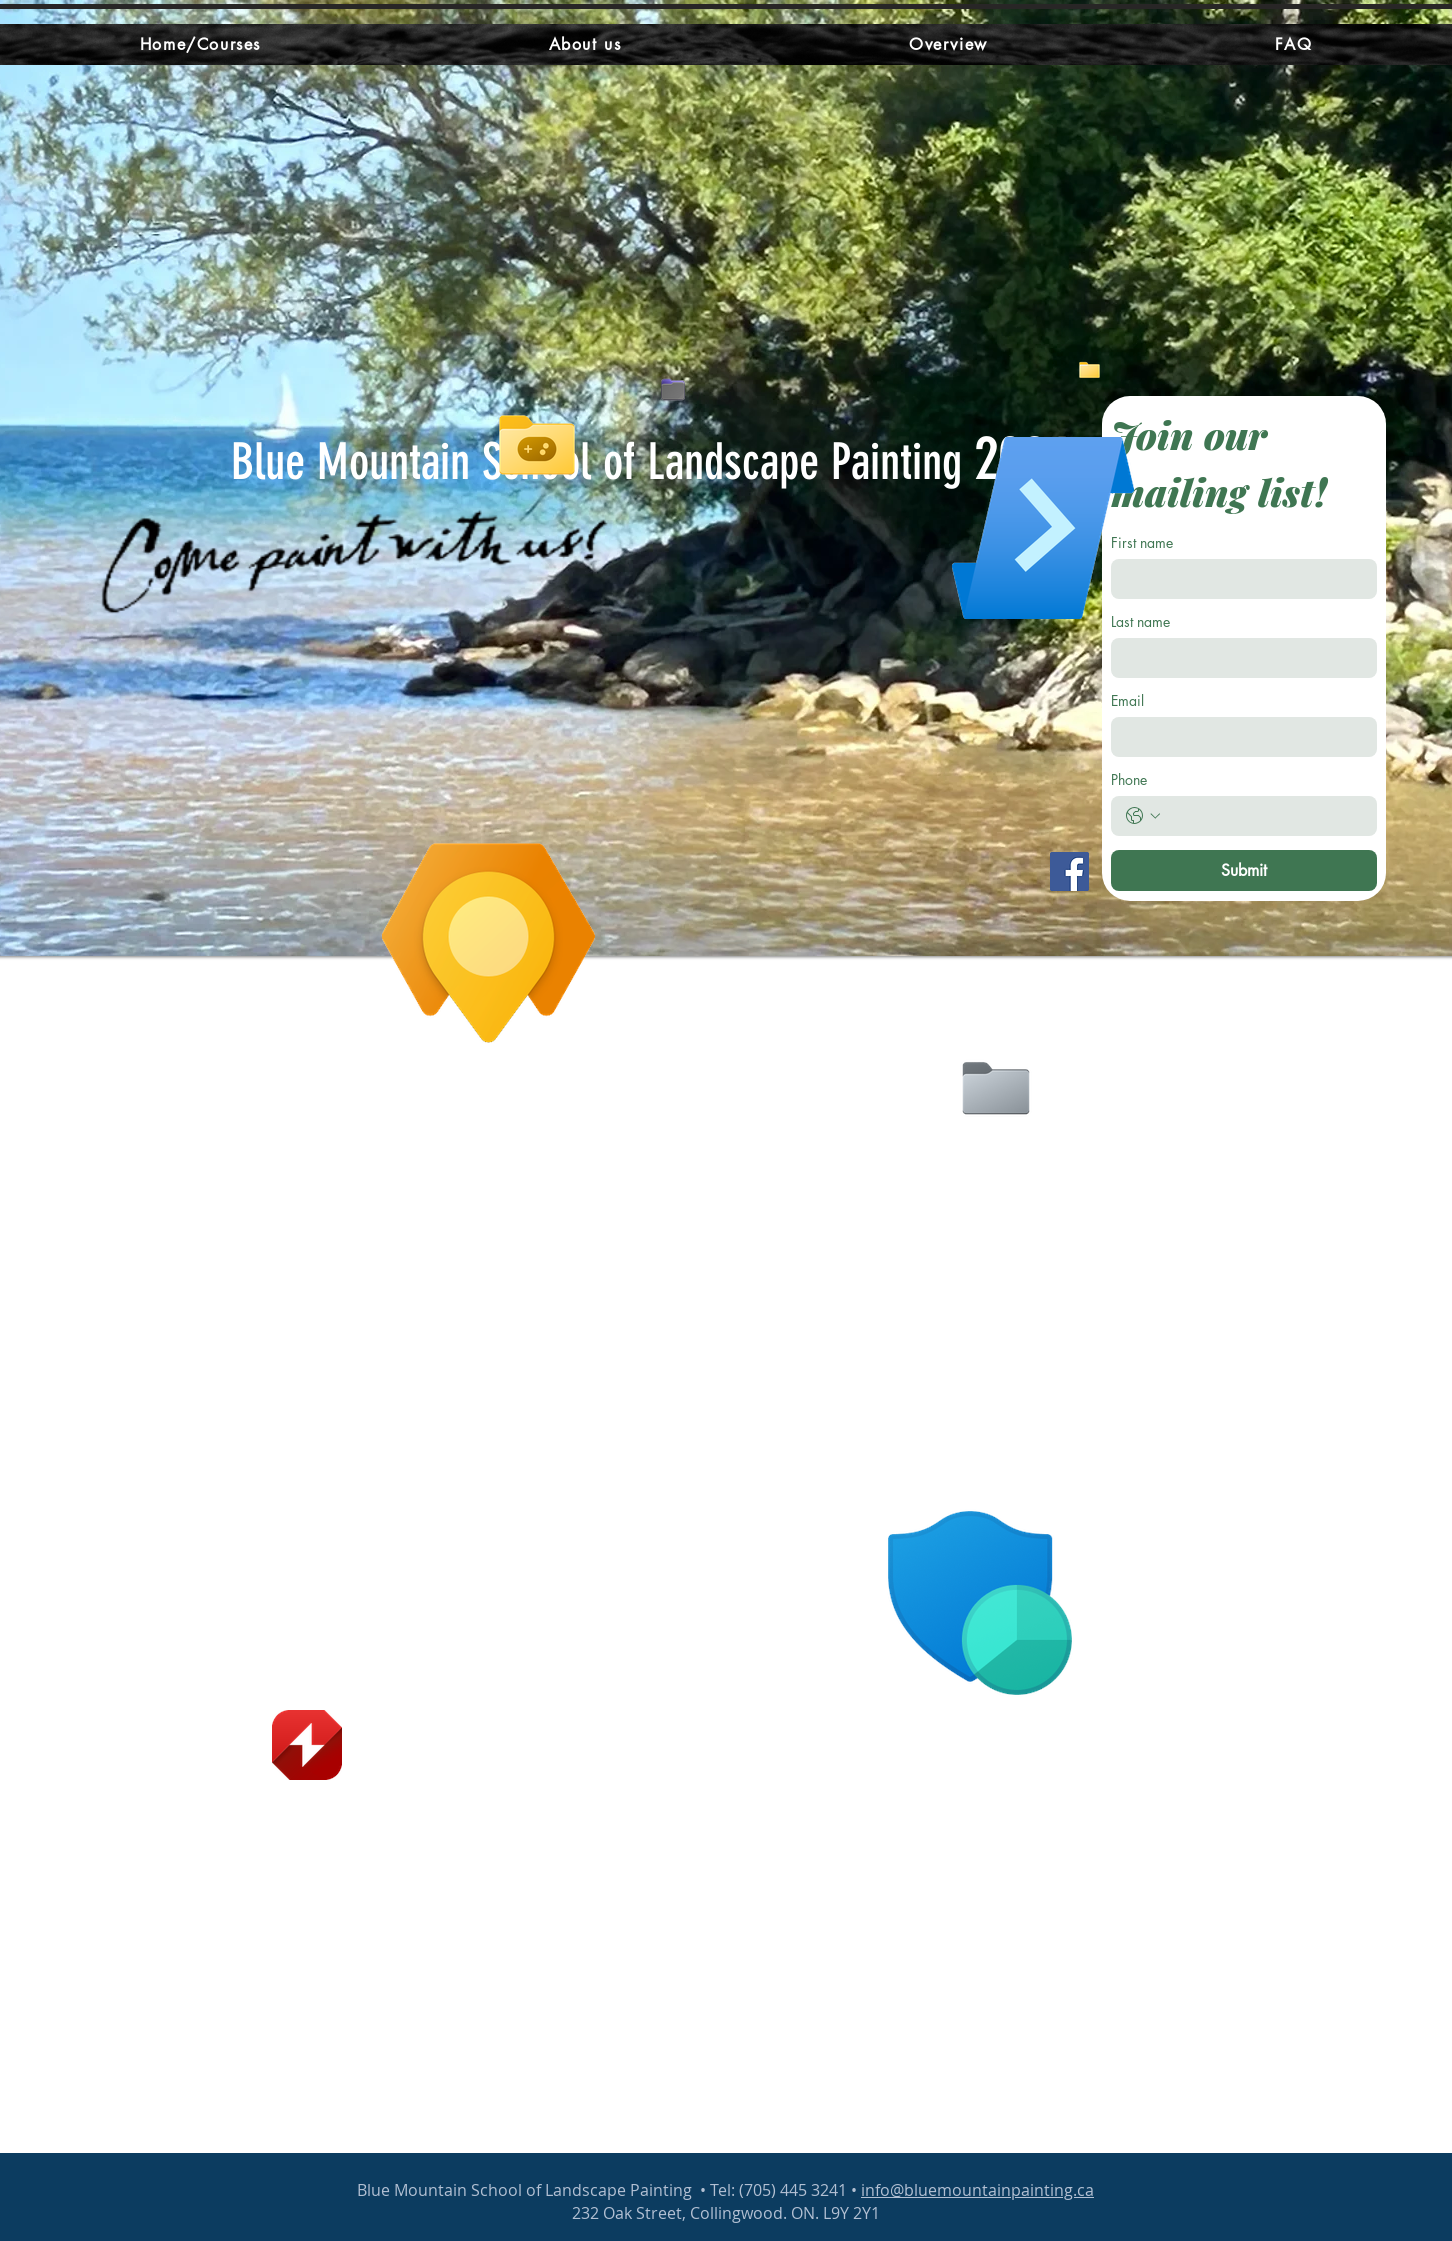 The height and width of the screenshot is (2241, 1452). Describe the element at coordinates (996, 1090) in the screenshot. I see `open a folder to view its contents` at that location.